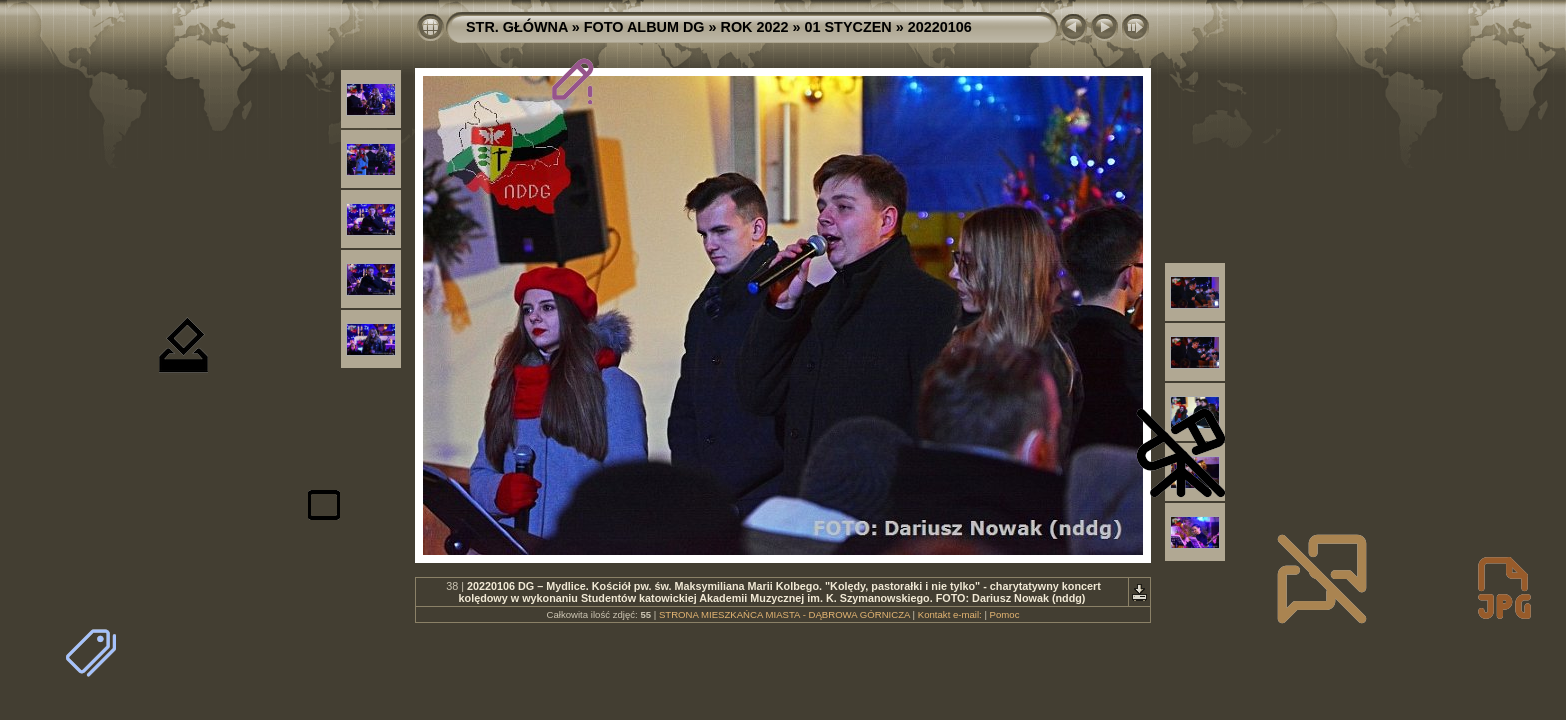  Describe the element at coordinates (183, 345) in the screenshot. I see `cast your vote or submit a ballot` at that location.